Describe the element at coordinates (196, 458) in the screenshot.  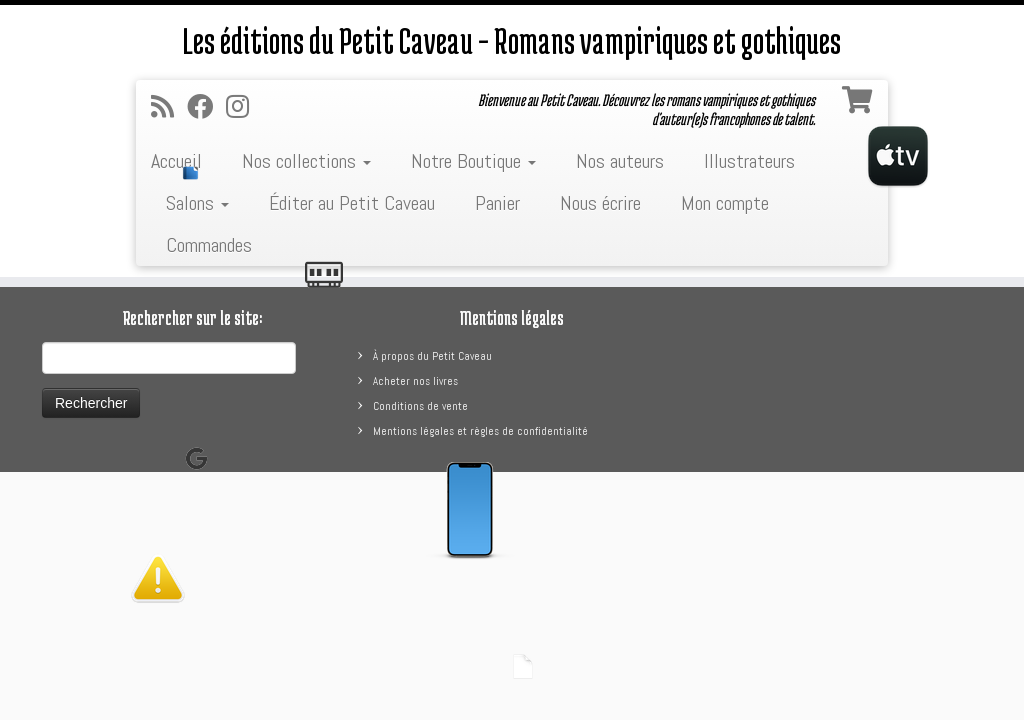
I see `sign in with your Google account` at that location.